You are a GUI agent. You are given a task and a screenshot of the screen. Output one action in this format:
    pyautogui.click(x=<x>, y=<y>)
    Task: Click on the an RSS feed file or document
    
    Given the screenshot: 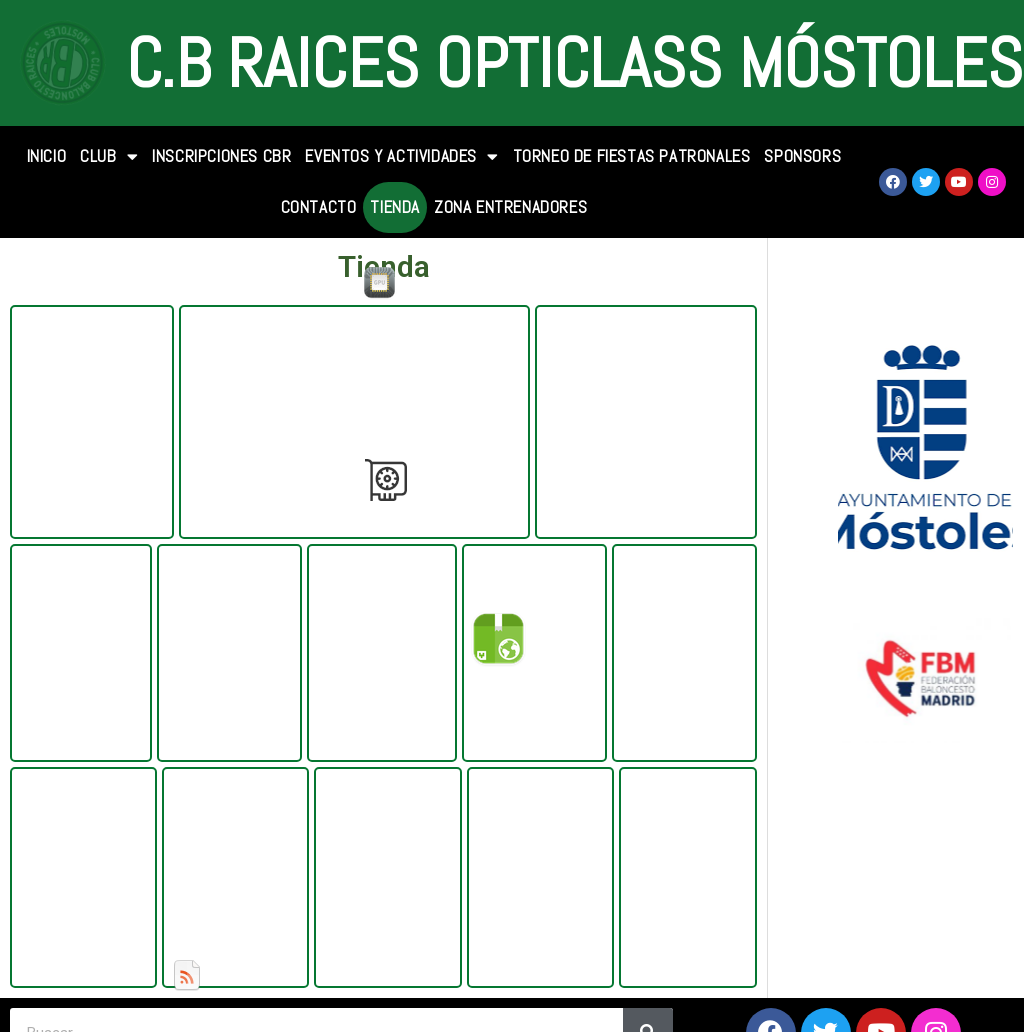 What is the action you would take?
    pyautogui.click(x=187, y=975)
    